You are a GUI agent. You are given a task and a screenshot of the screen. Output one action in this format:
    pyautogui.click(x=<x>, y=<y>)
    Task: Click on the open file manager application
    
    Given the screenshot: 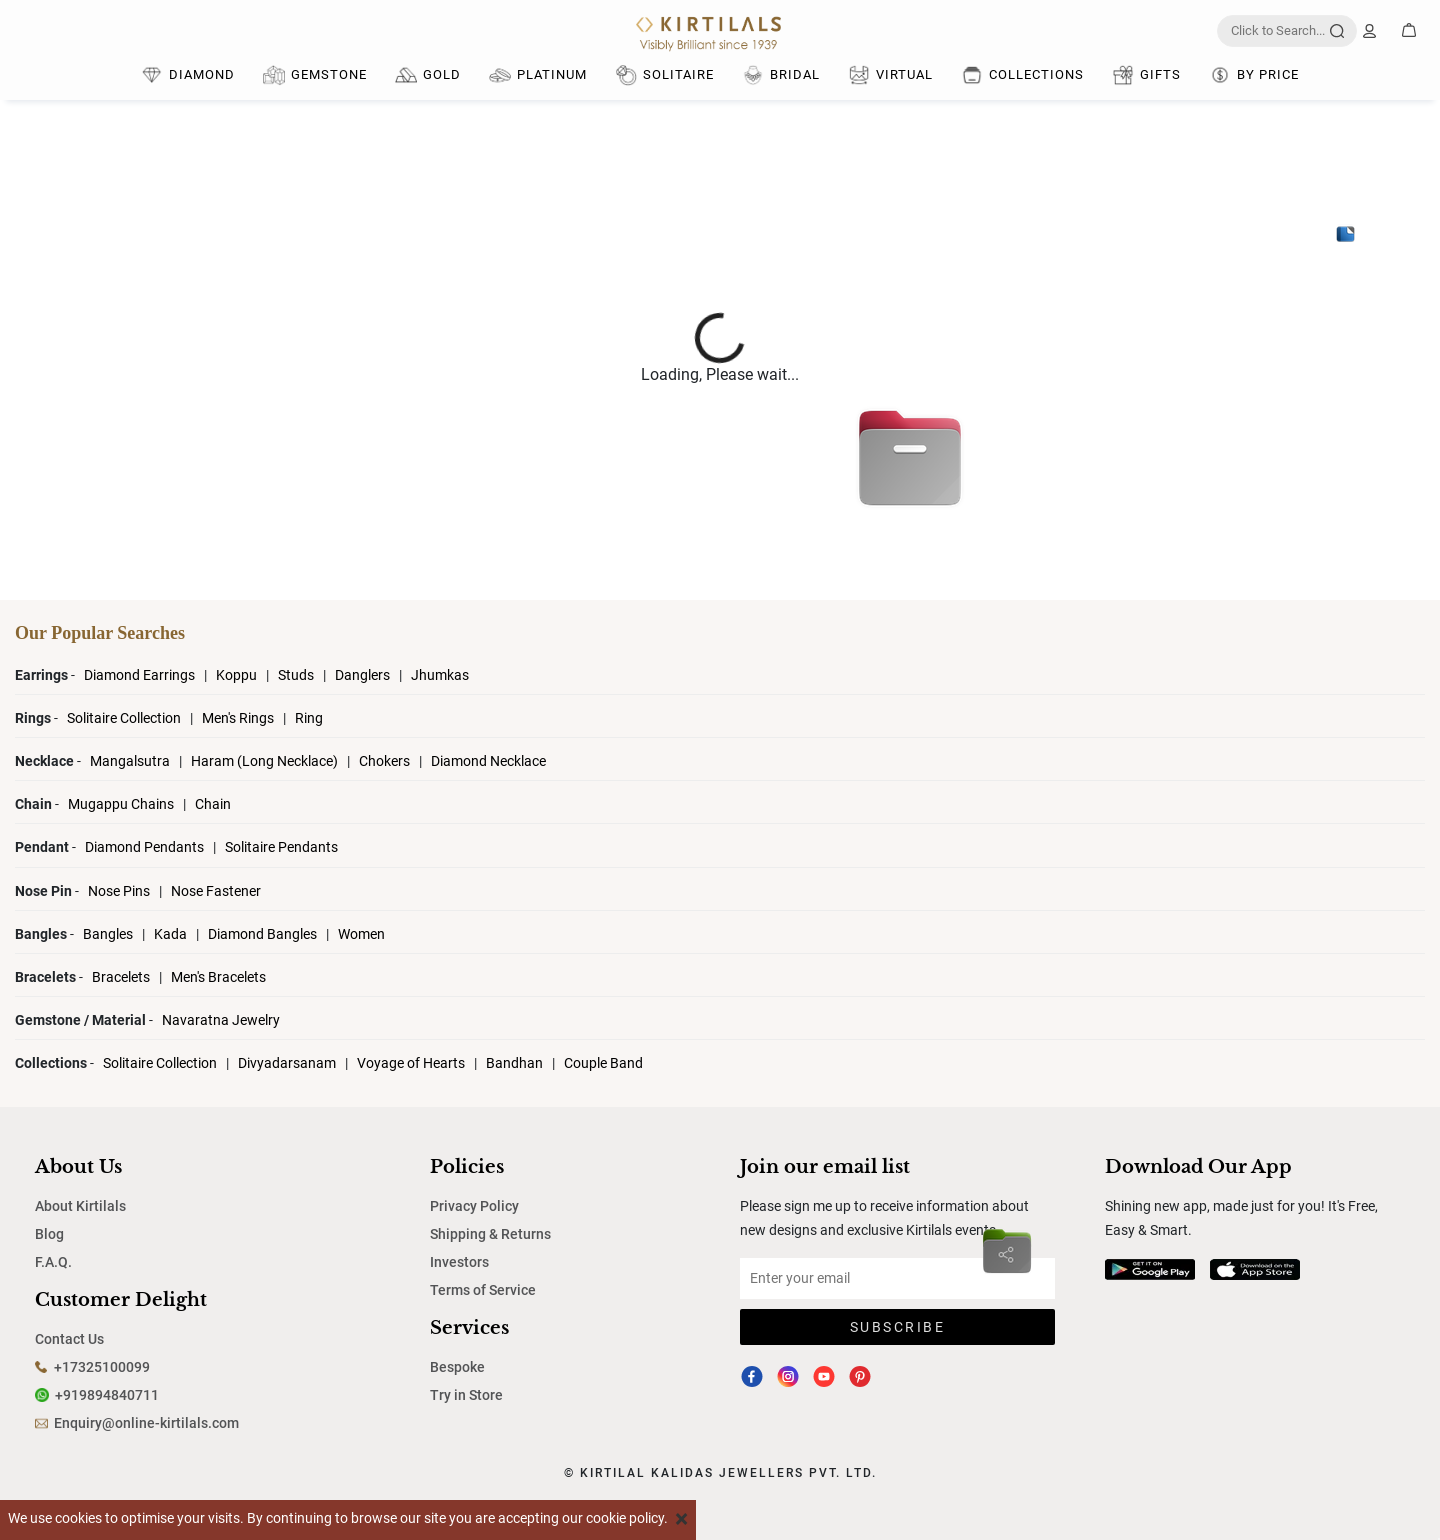 What is the action you would take?
    pyautogui.click(x=910, y=458)
    